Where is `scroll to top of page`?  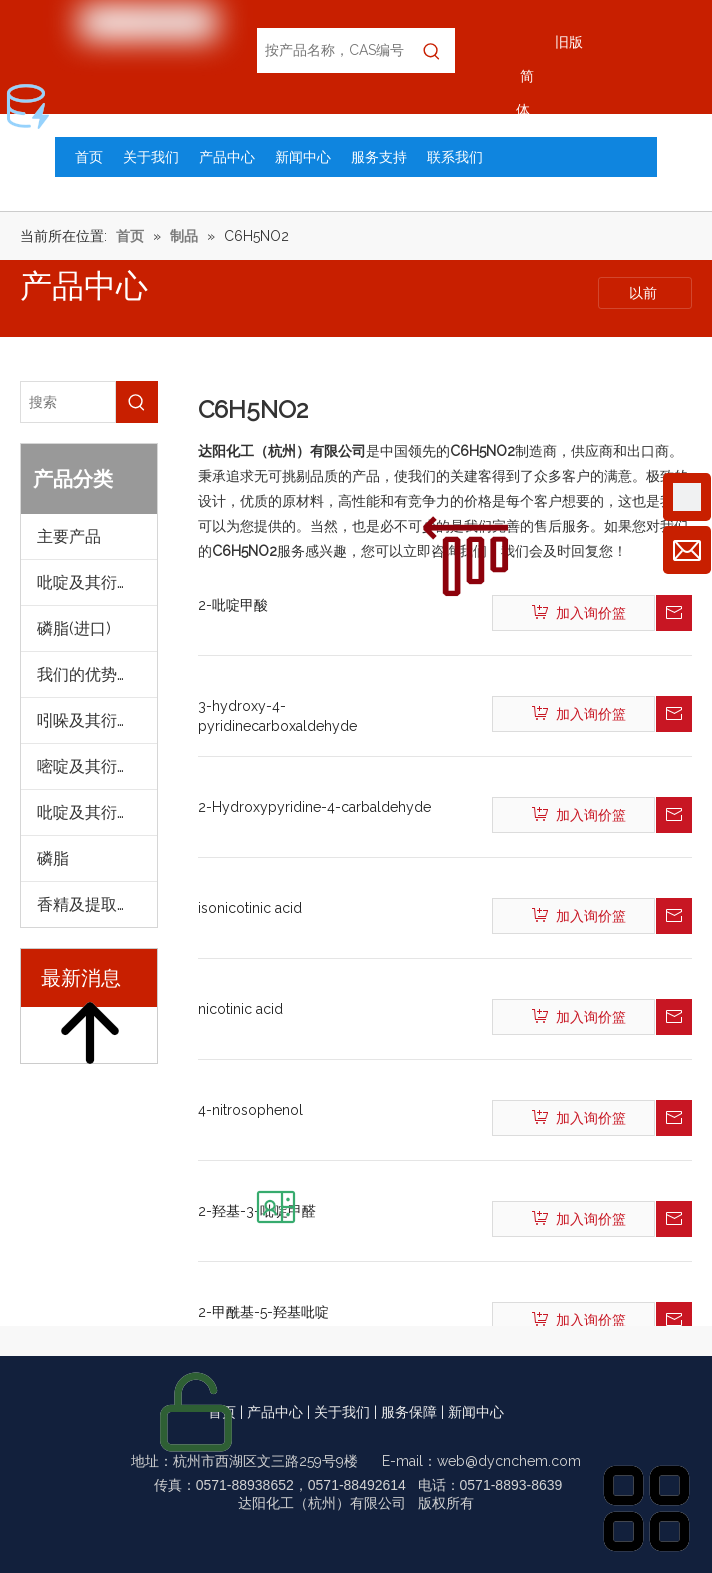
scroll to top of page is located at coordinates (90, 1033).